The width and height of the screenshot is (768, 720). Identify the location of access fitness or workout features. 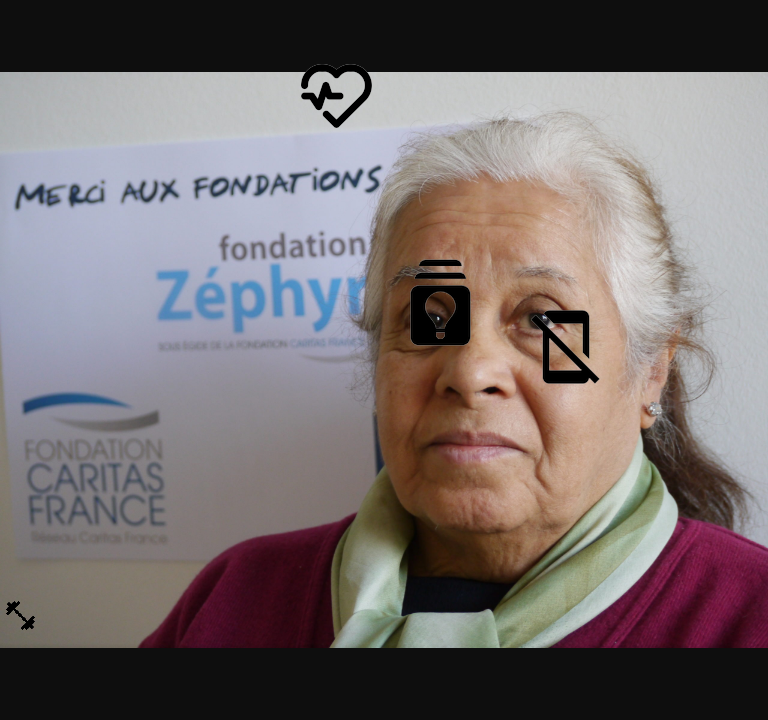
(20, 615).